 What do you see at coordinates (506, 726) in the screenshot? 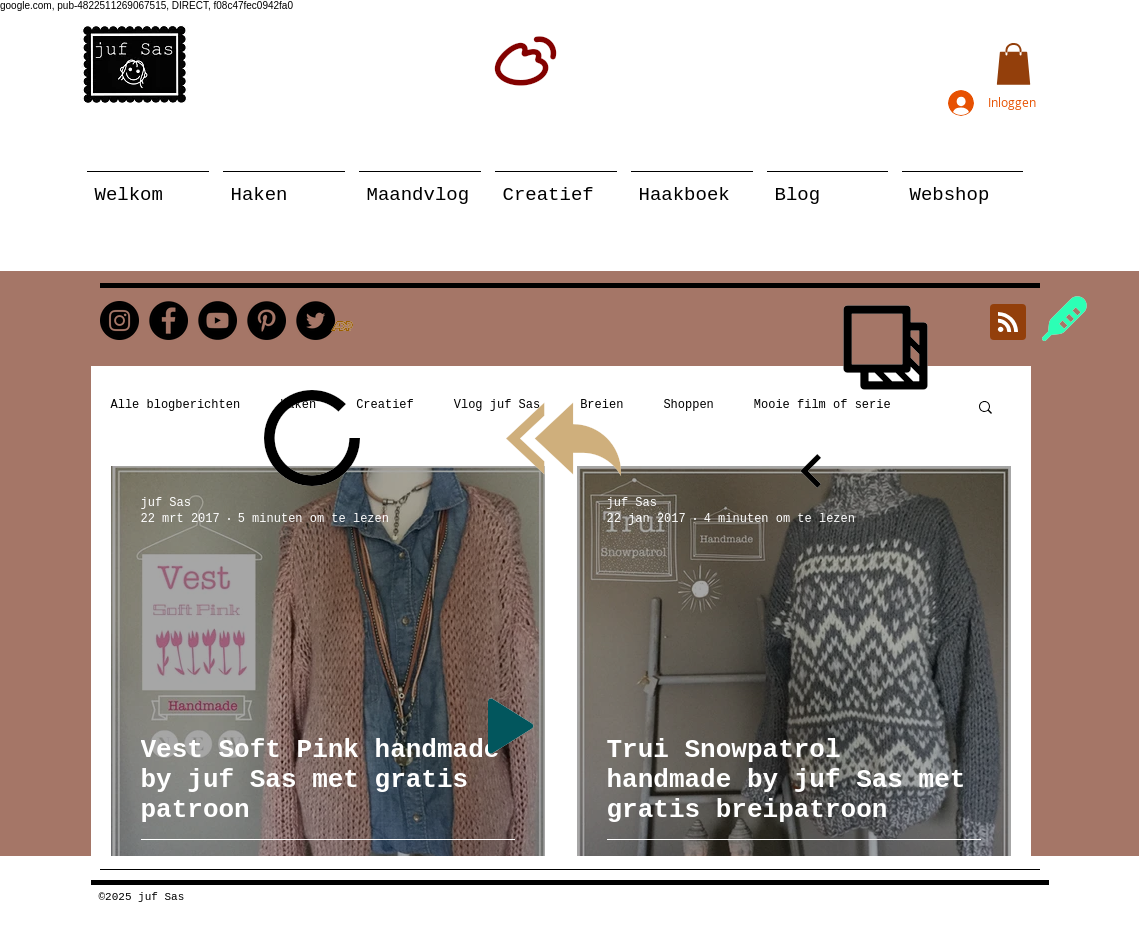
I see `play media or video content` at bounding box center [506, 726].